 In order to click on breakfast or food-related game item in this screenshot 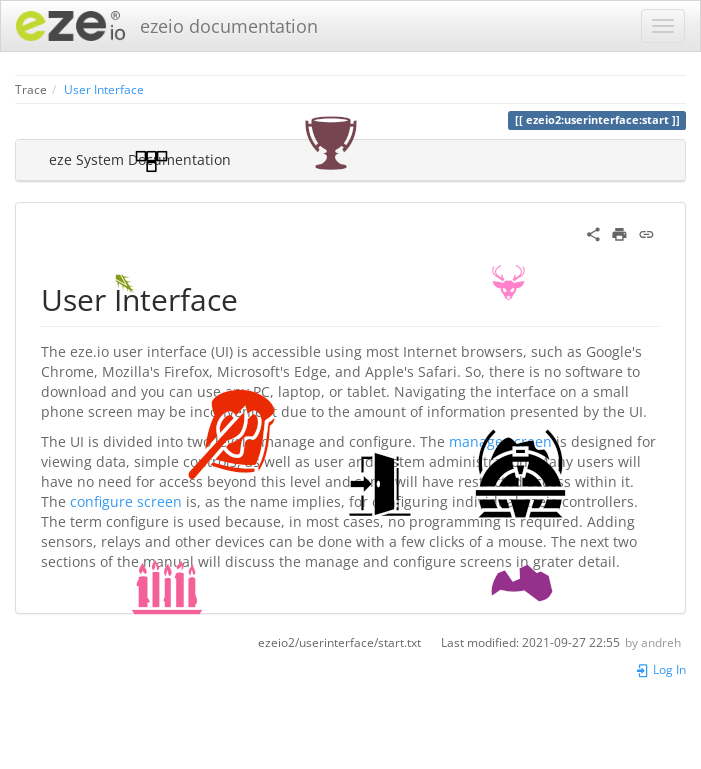, I will do `click(231, 434)`.